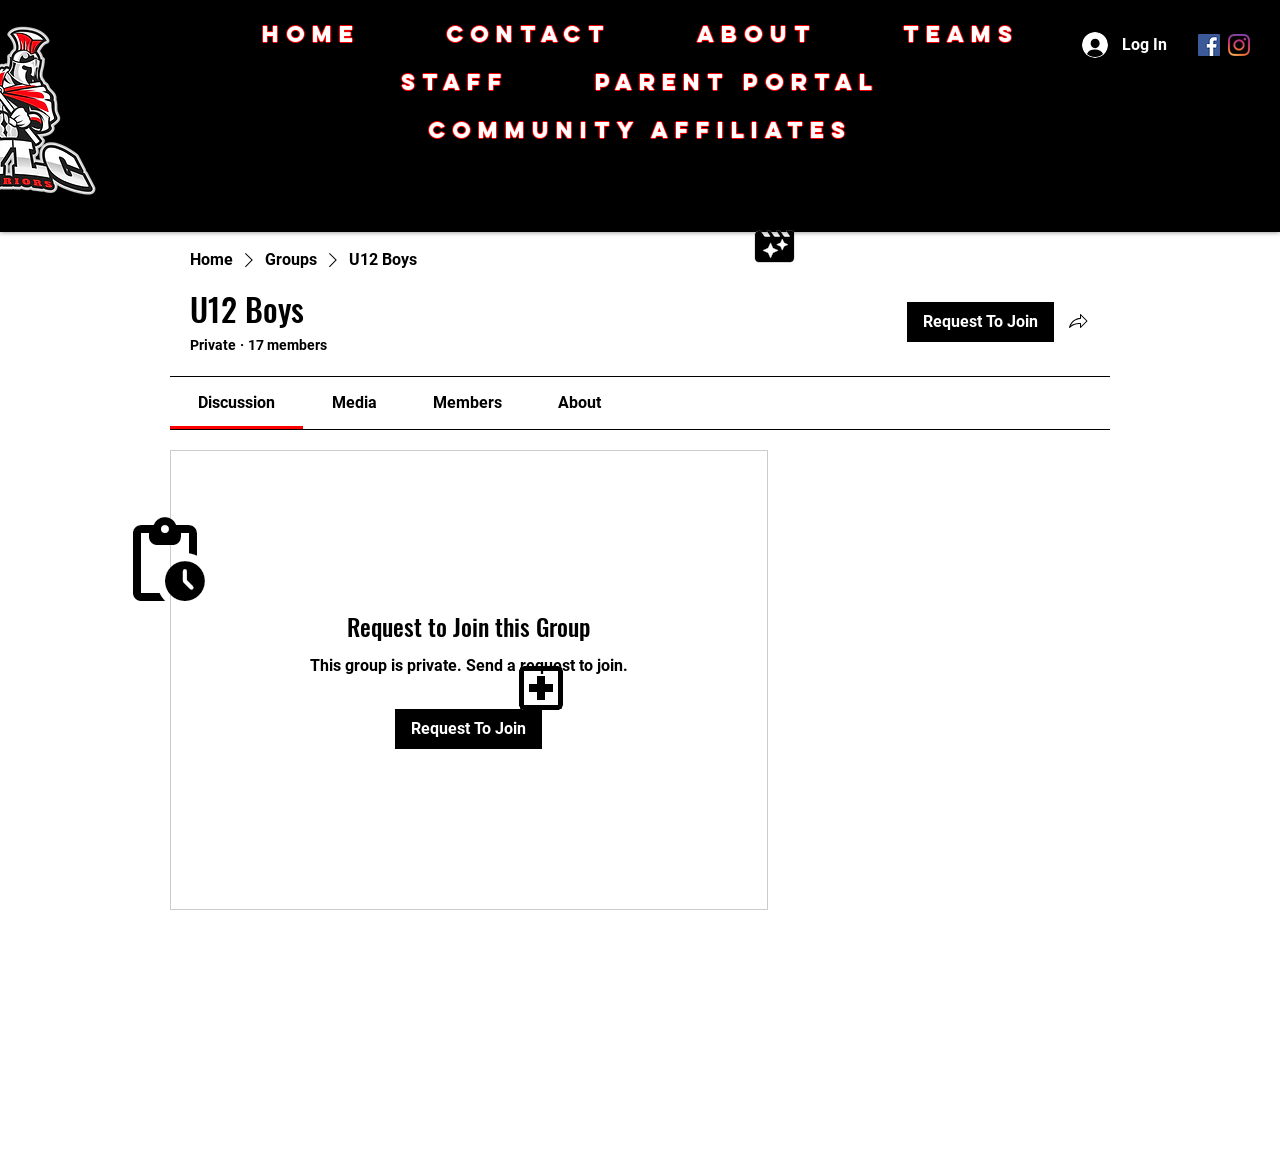 Image resolution: width=1280 pixels, height=1149 pixels. I want to click on find nearby hospitals or medical facilities, so click(541, 688).